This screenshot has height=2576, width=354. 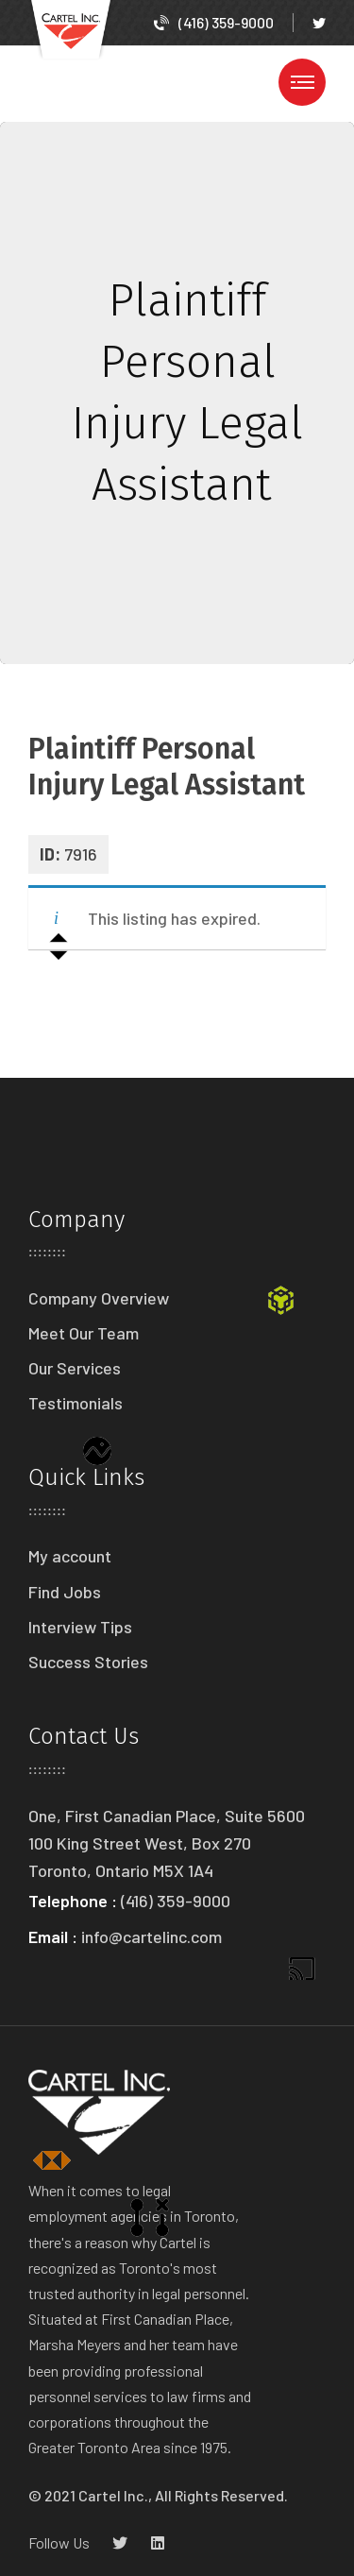 I want to click on binance coin (bnb) cryptocurrency logo, so click(x=280, y=1300).